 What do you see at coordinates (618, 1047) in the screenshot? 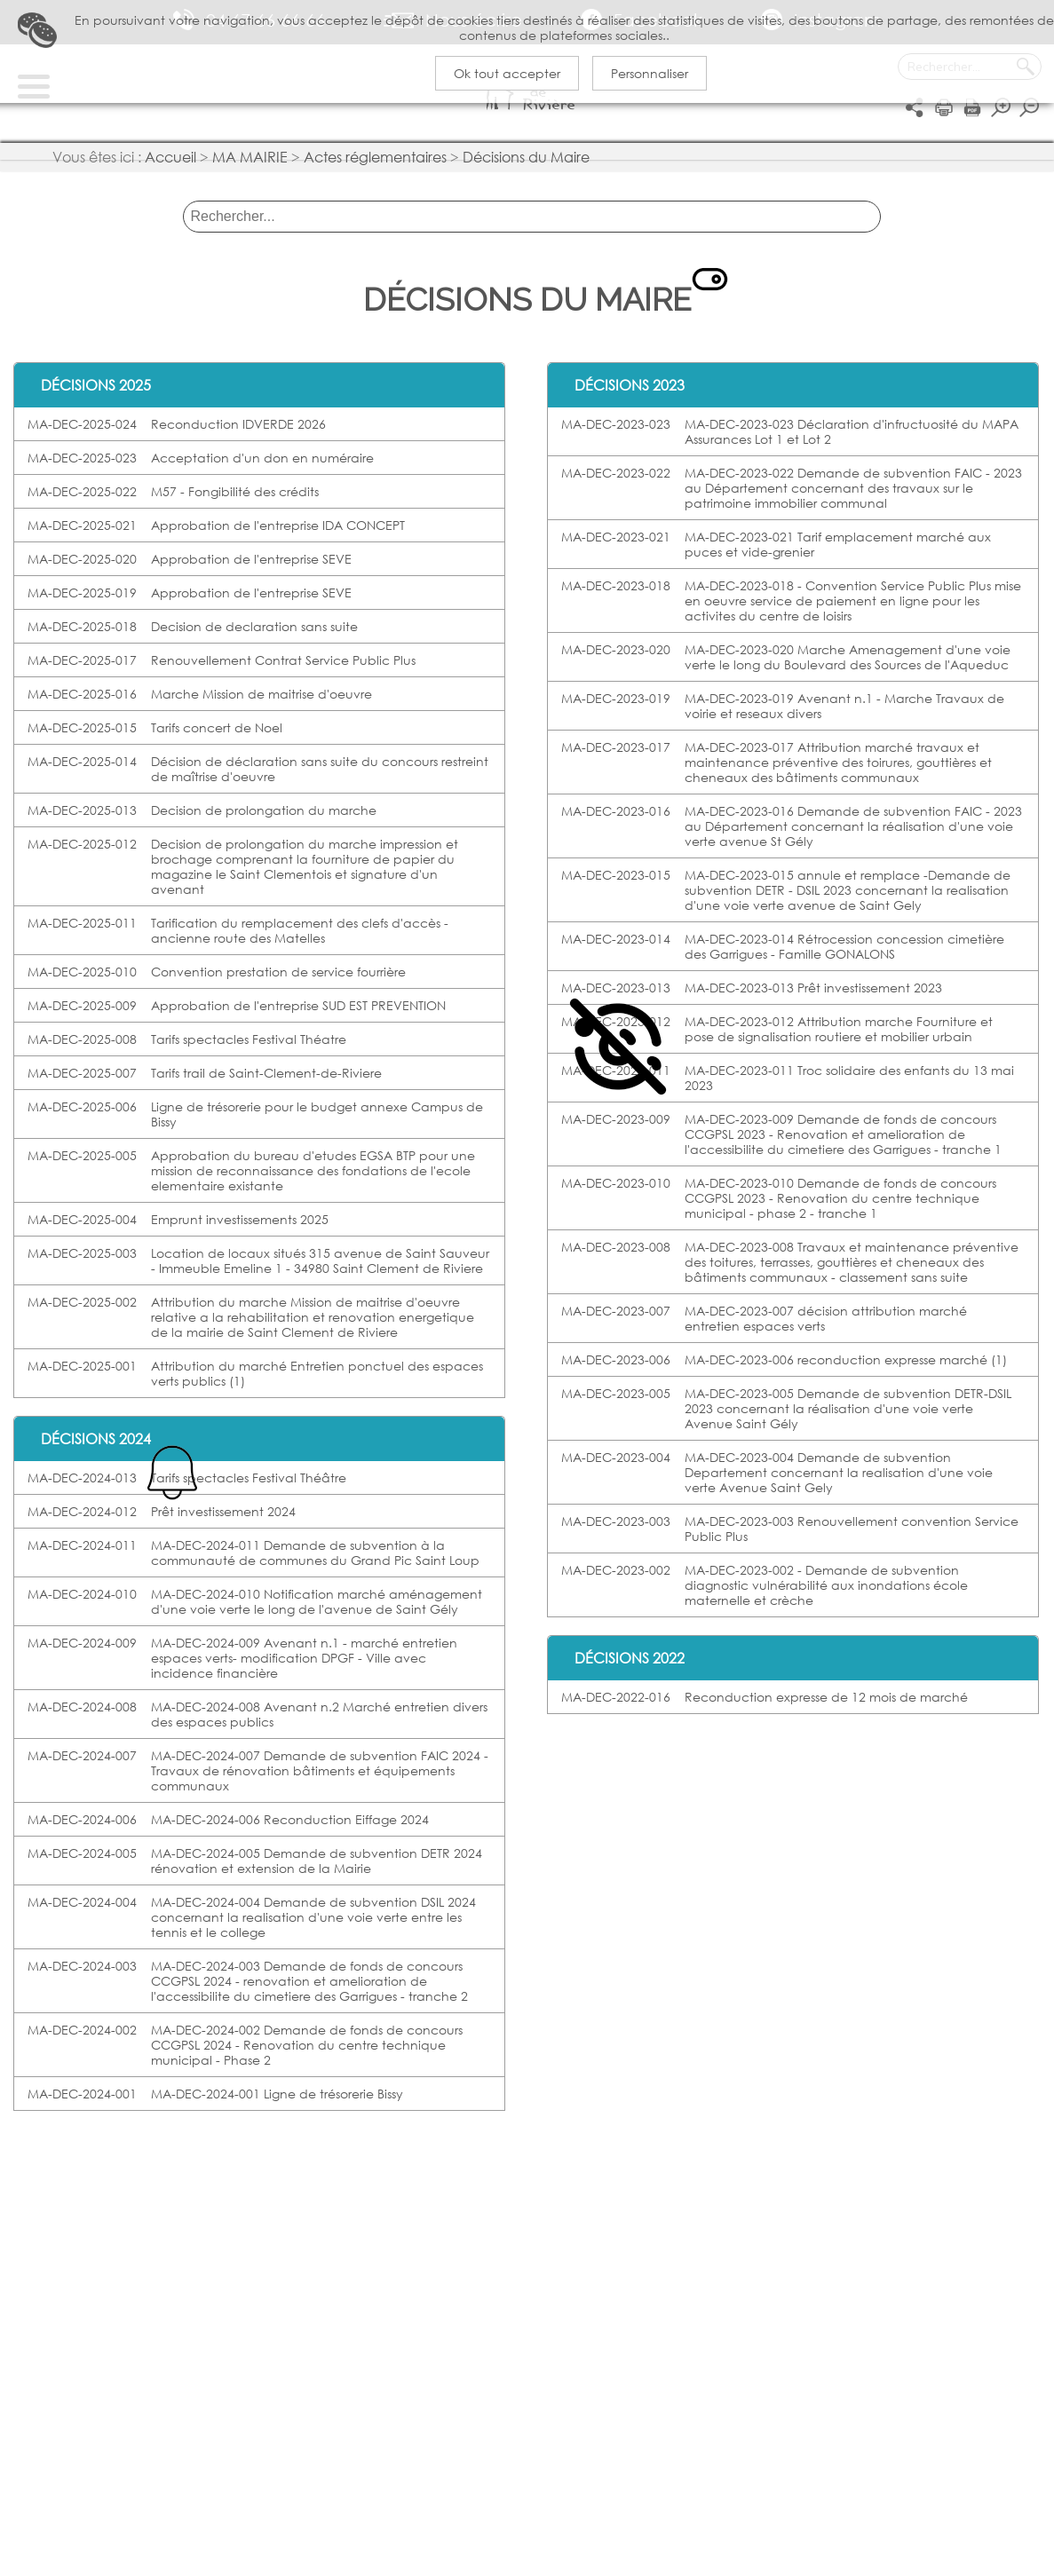
I see `disable analytics tracking` at bounding box center [618, 1047].